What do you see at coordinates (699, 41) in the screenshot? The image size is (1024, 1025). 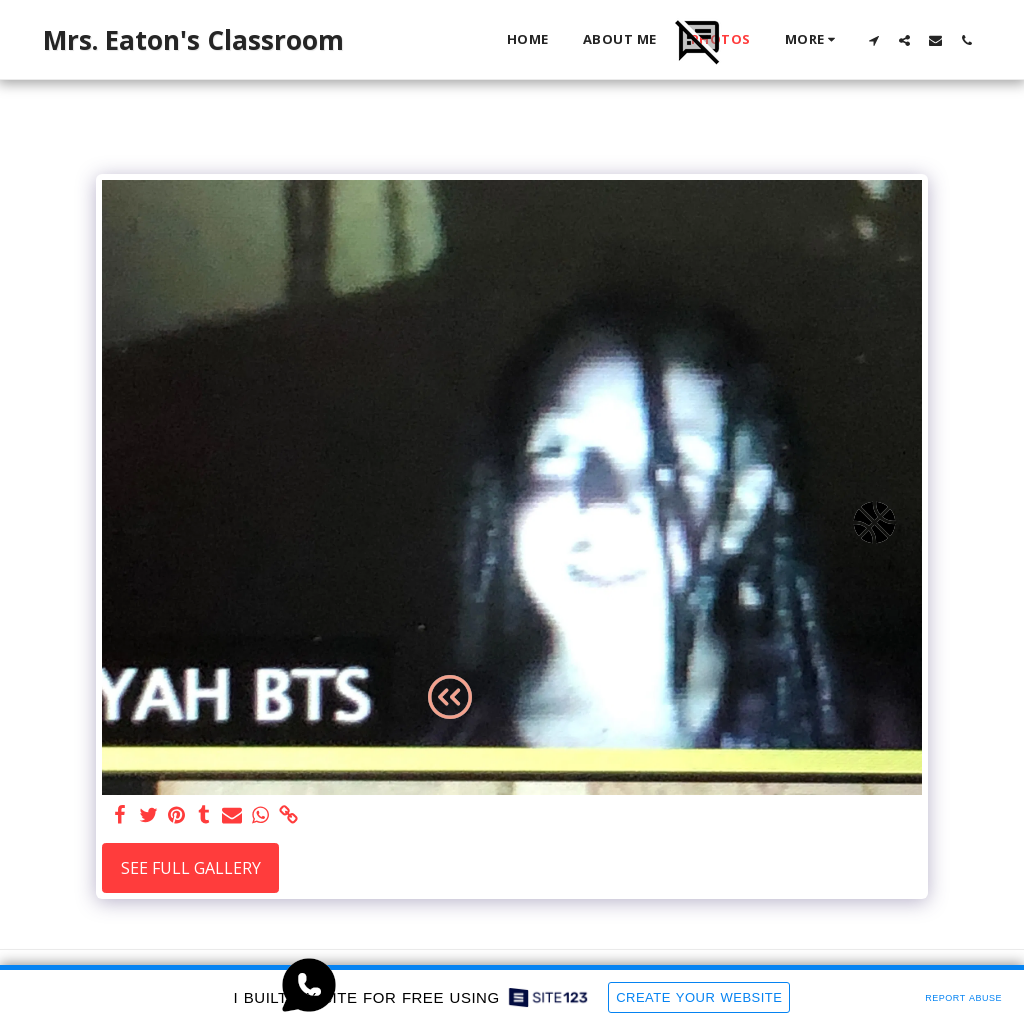 I see `mute or disable speaker notes` at bounding box center [699, 41].